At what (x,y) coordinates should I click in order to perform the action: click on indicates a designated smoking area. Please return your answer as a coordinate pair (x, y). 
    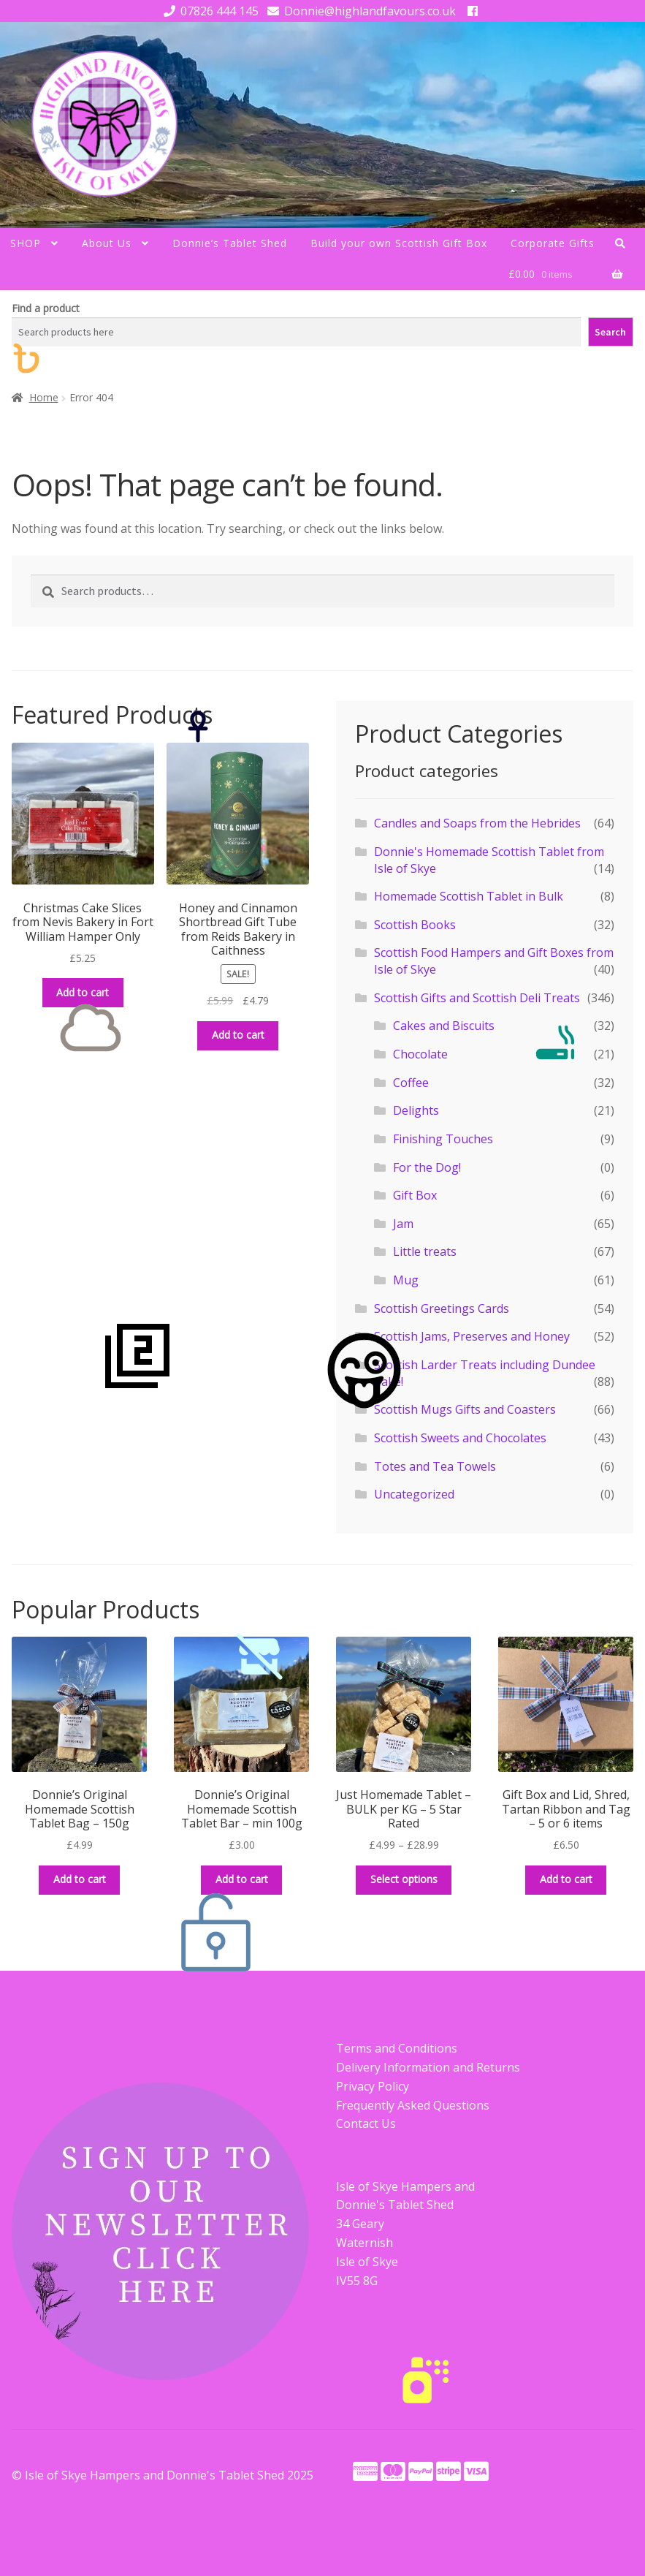
    Looking at the image, I should click on (555, 1042).